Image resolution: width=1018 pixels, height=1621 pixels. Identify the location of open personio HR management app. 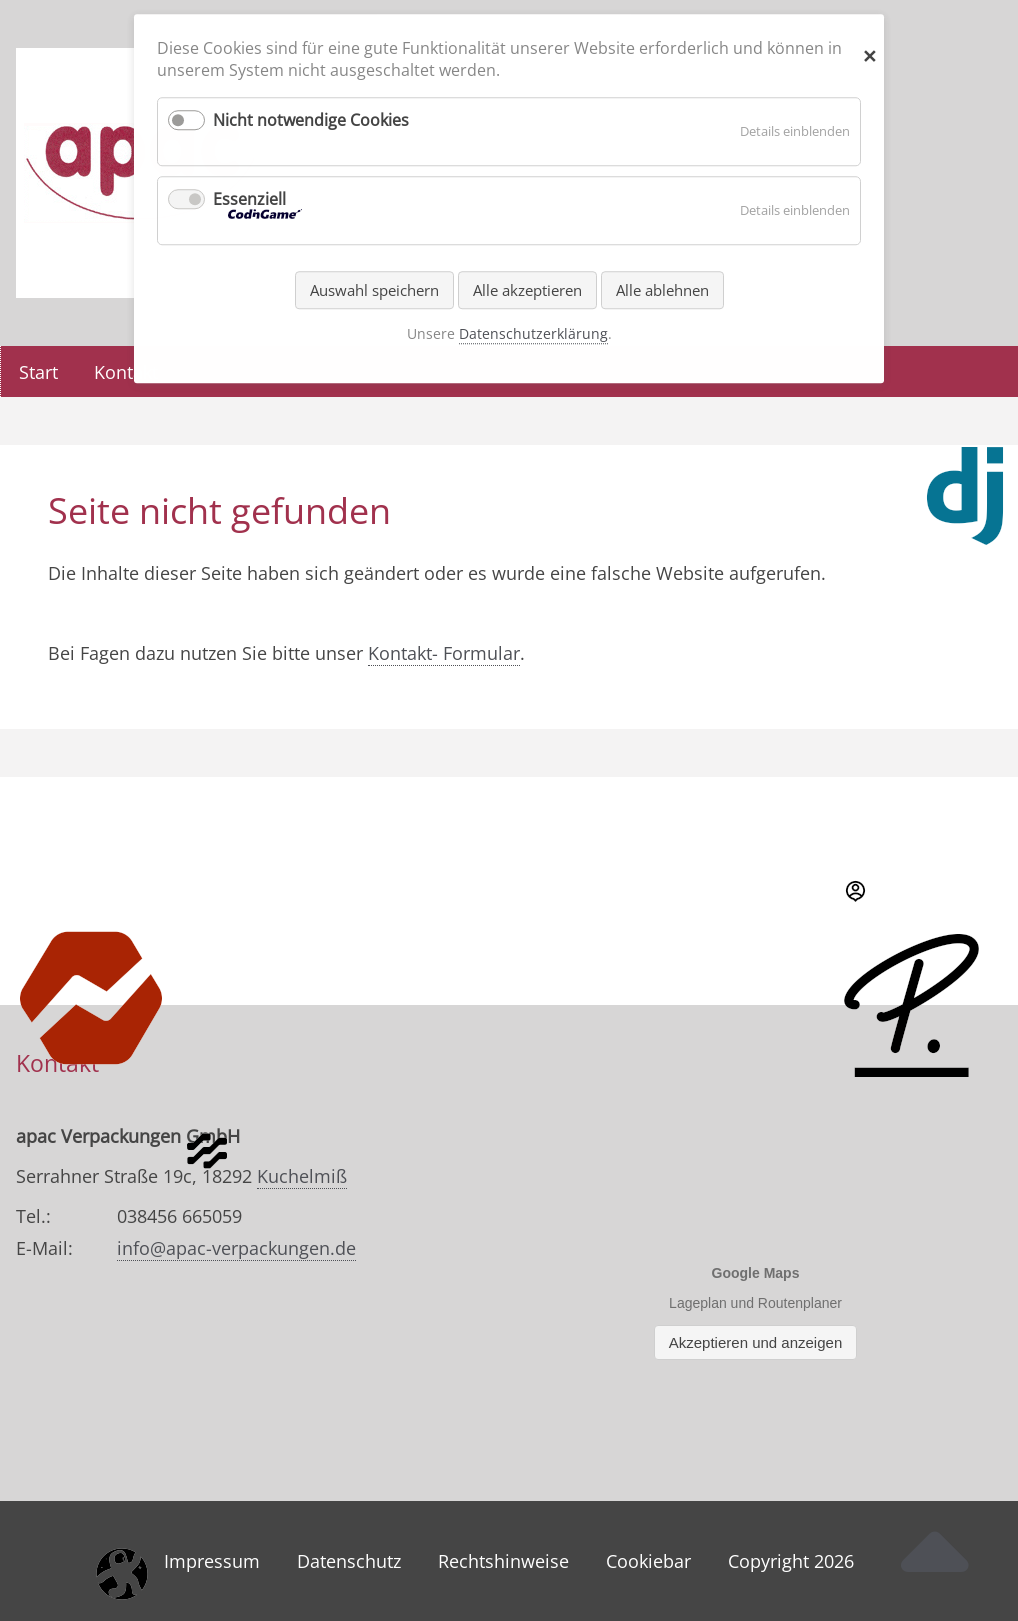
(911, 1005).